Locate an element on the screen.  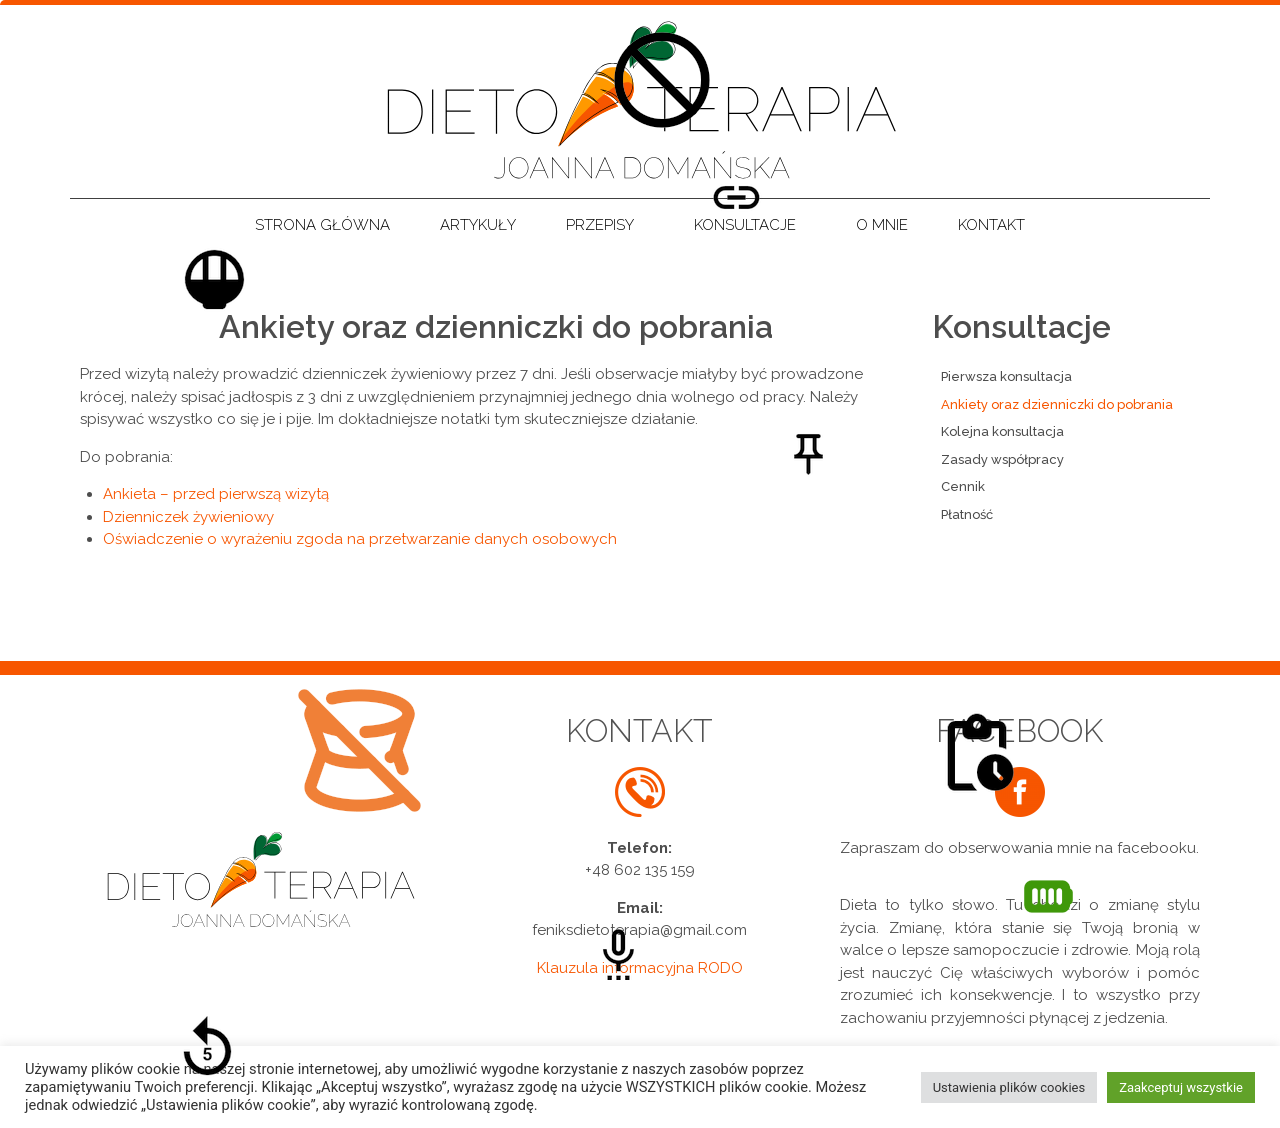
view tasks awaiting completion is located at coordinates (977, 754).